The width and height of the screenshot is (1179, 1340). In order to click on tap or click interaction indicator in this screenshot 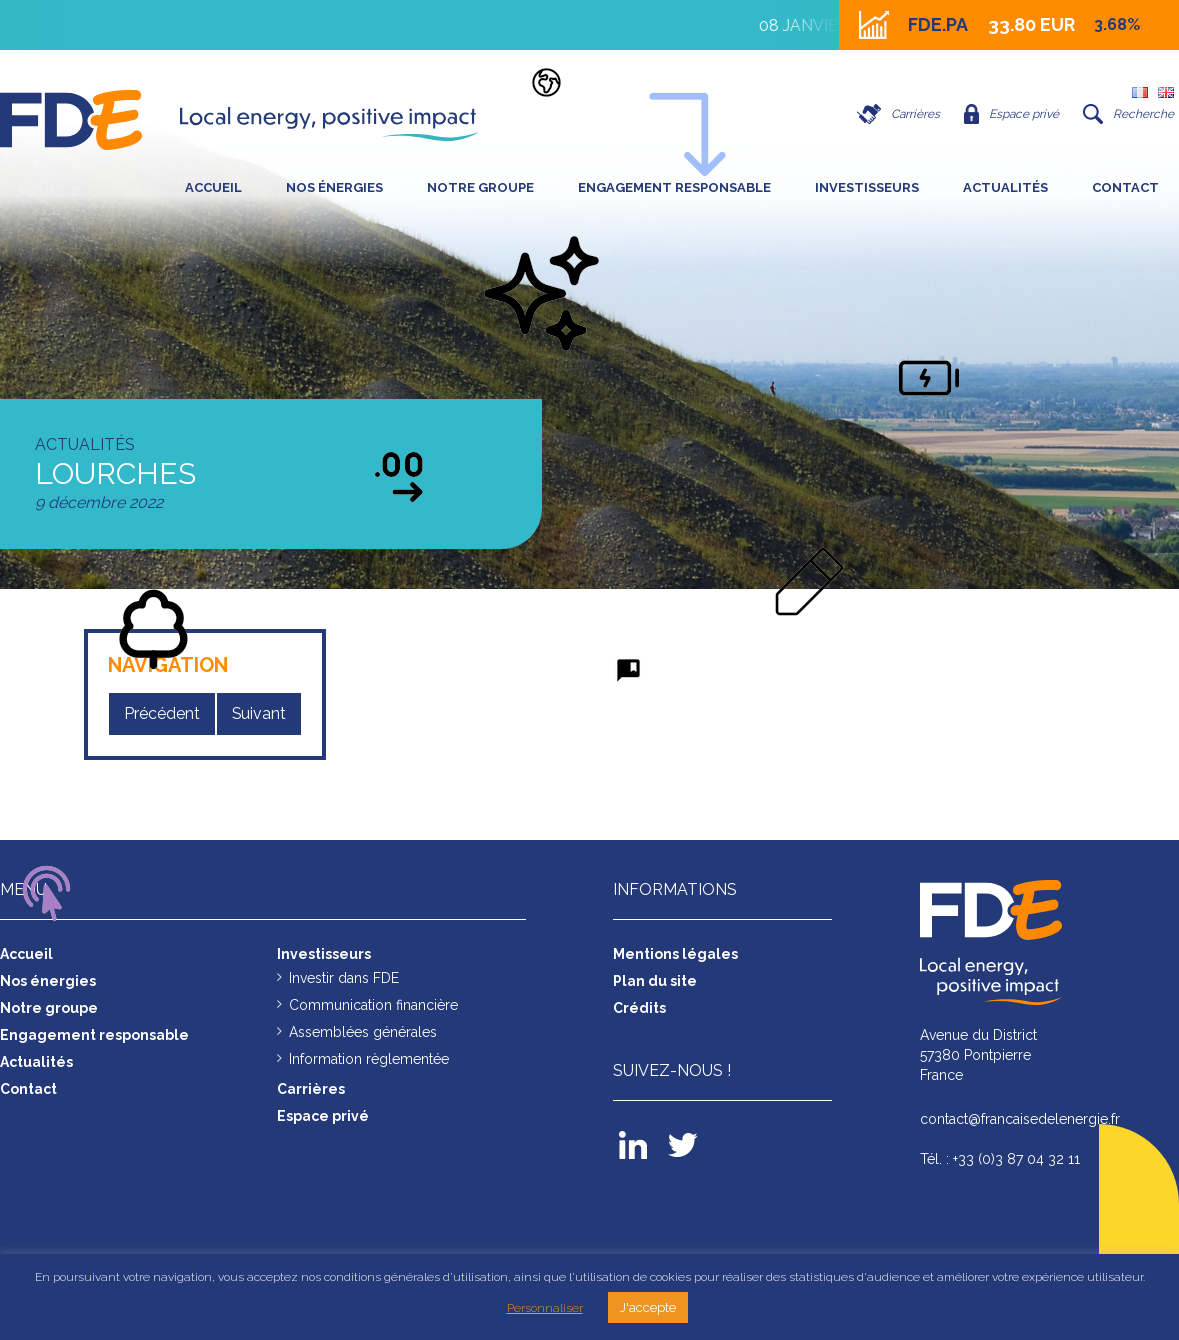, I will do `click(46, 893)`.